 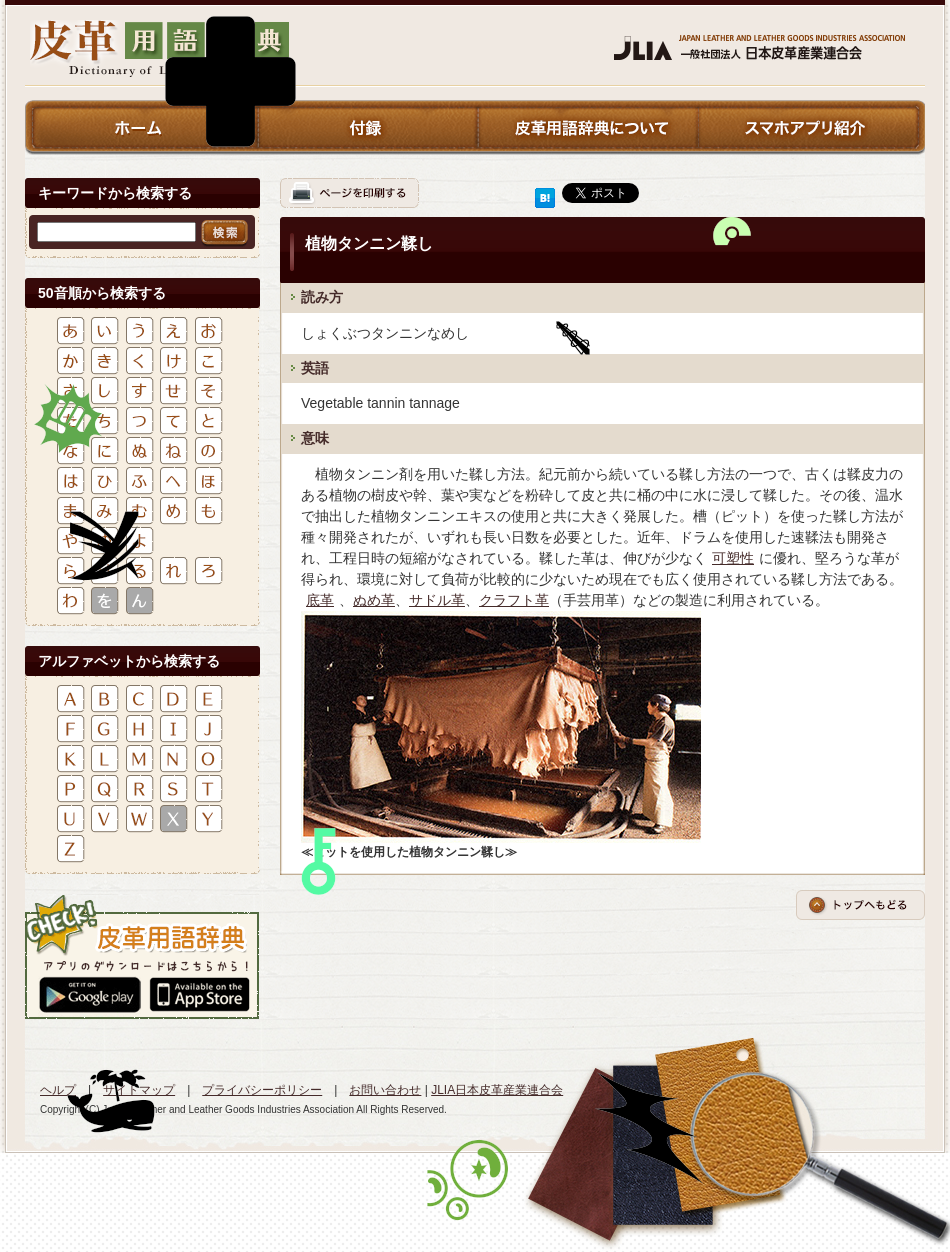 What do you see at coordinates (732, 231) in the screenshot?
I see `access player armor or equipment settings` at bounding box center [732, 231].